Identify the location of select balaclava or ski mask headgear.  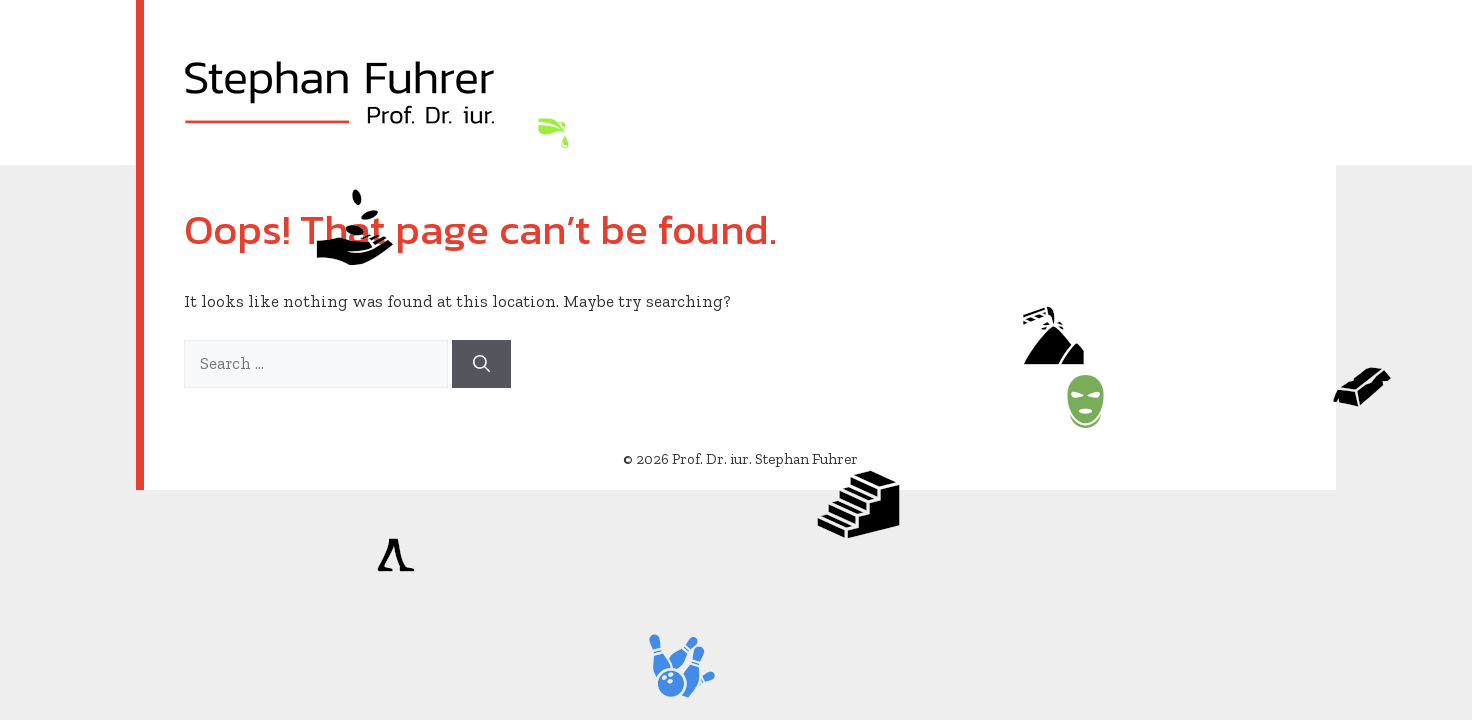
(1085, 401).